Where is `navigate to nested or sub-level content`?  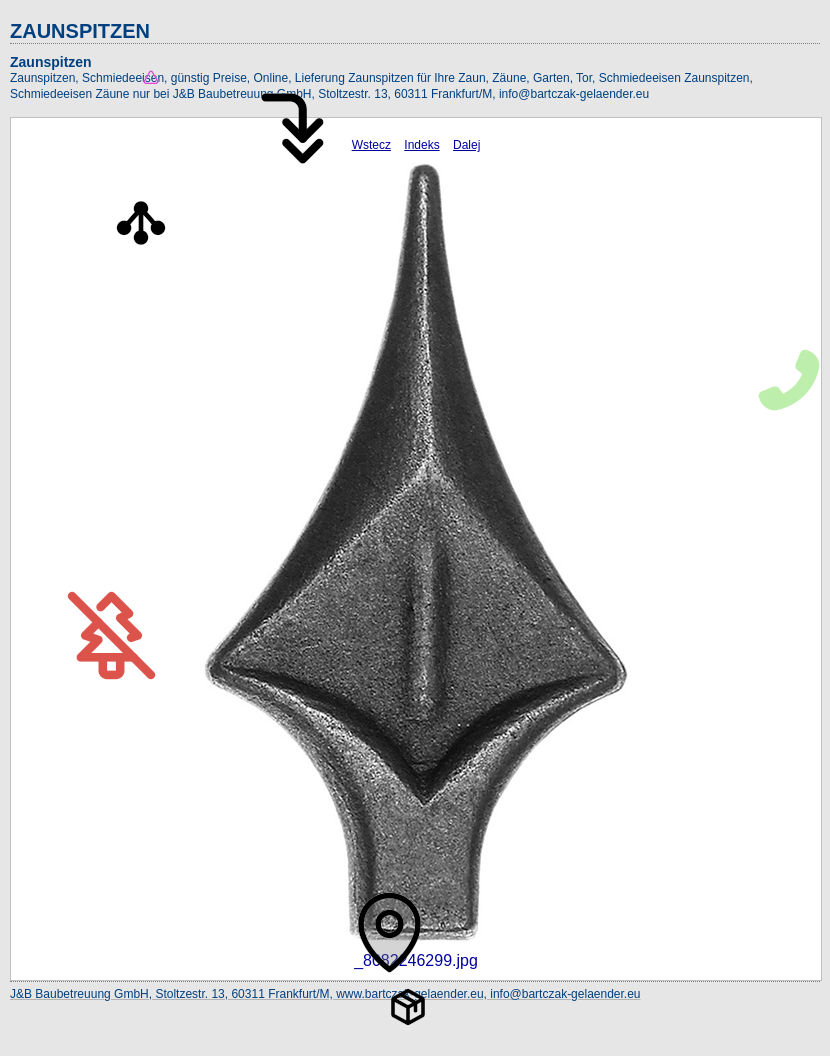
navigate to nested or sub-level content is located at coordinates (294, 130).